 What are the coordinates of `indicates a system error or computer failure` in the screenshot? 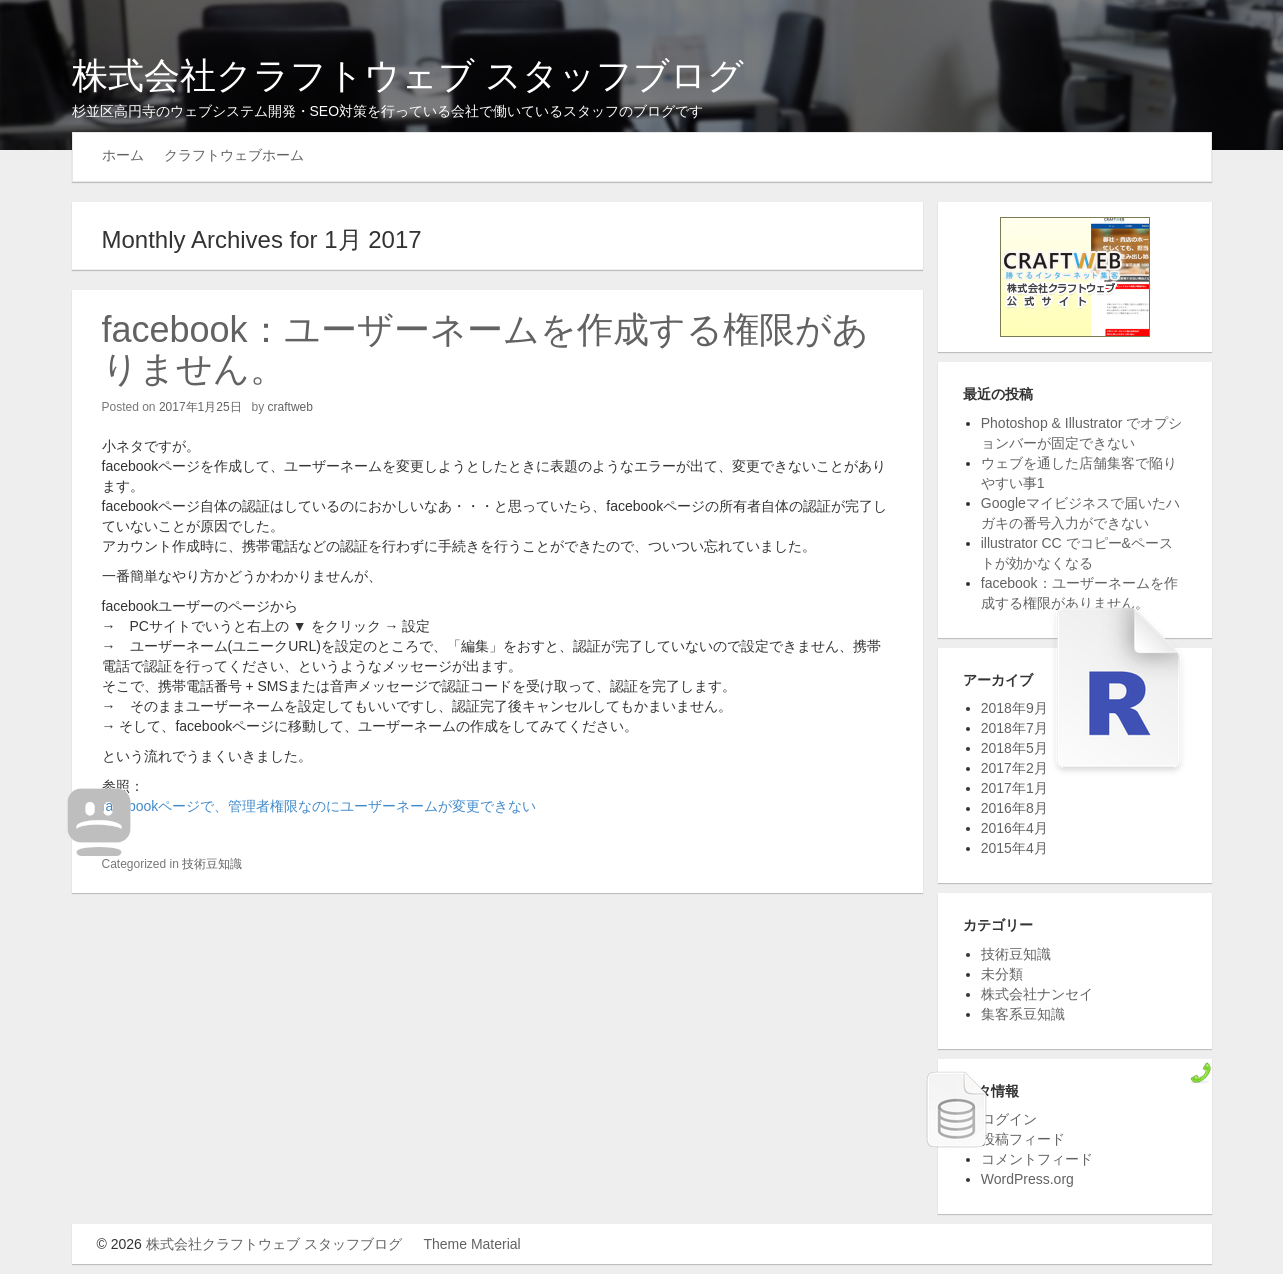 It's located at (99, 820).